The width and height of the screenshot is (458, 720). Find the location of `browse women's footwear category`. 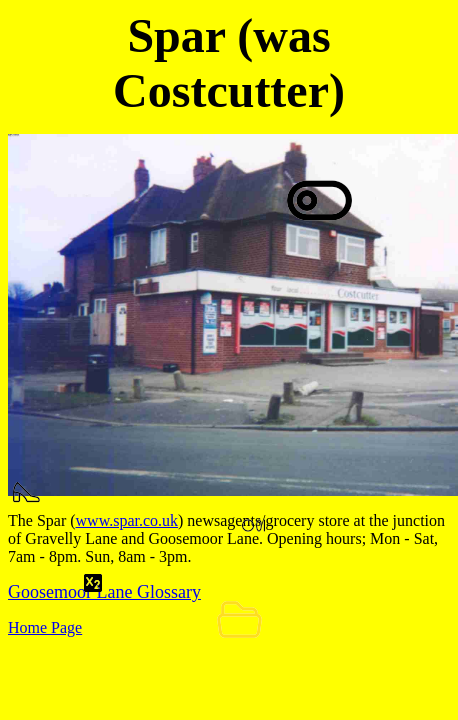

browse women's footwear category is located at coordinates (25, 493).